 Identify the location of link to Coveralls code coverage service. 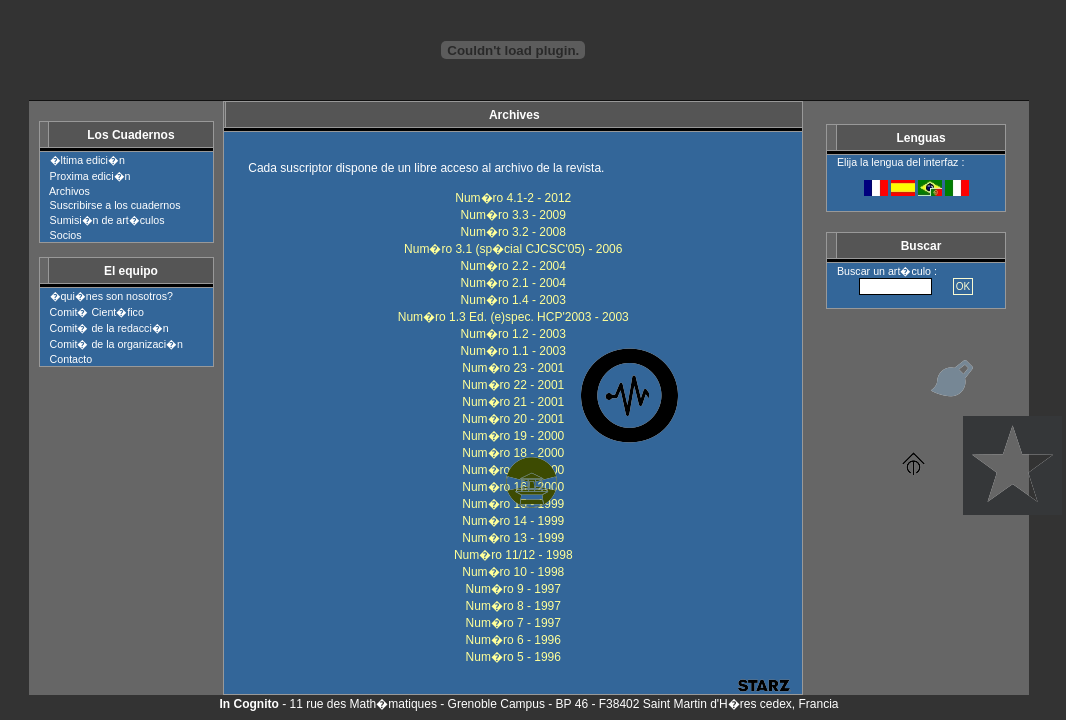
(1012, 465).